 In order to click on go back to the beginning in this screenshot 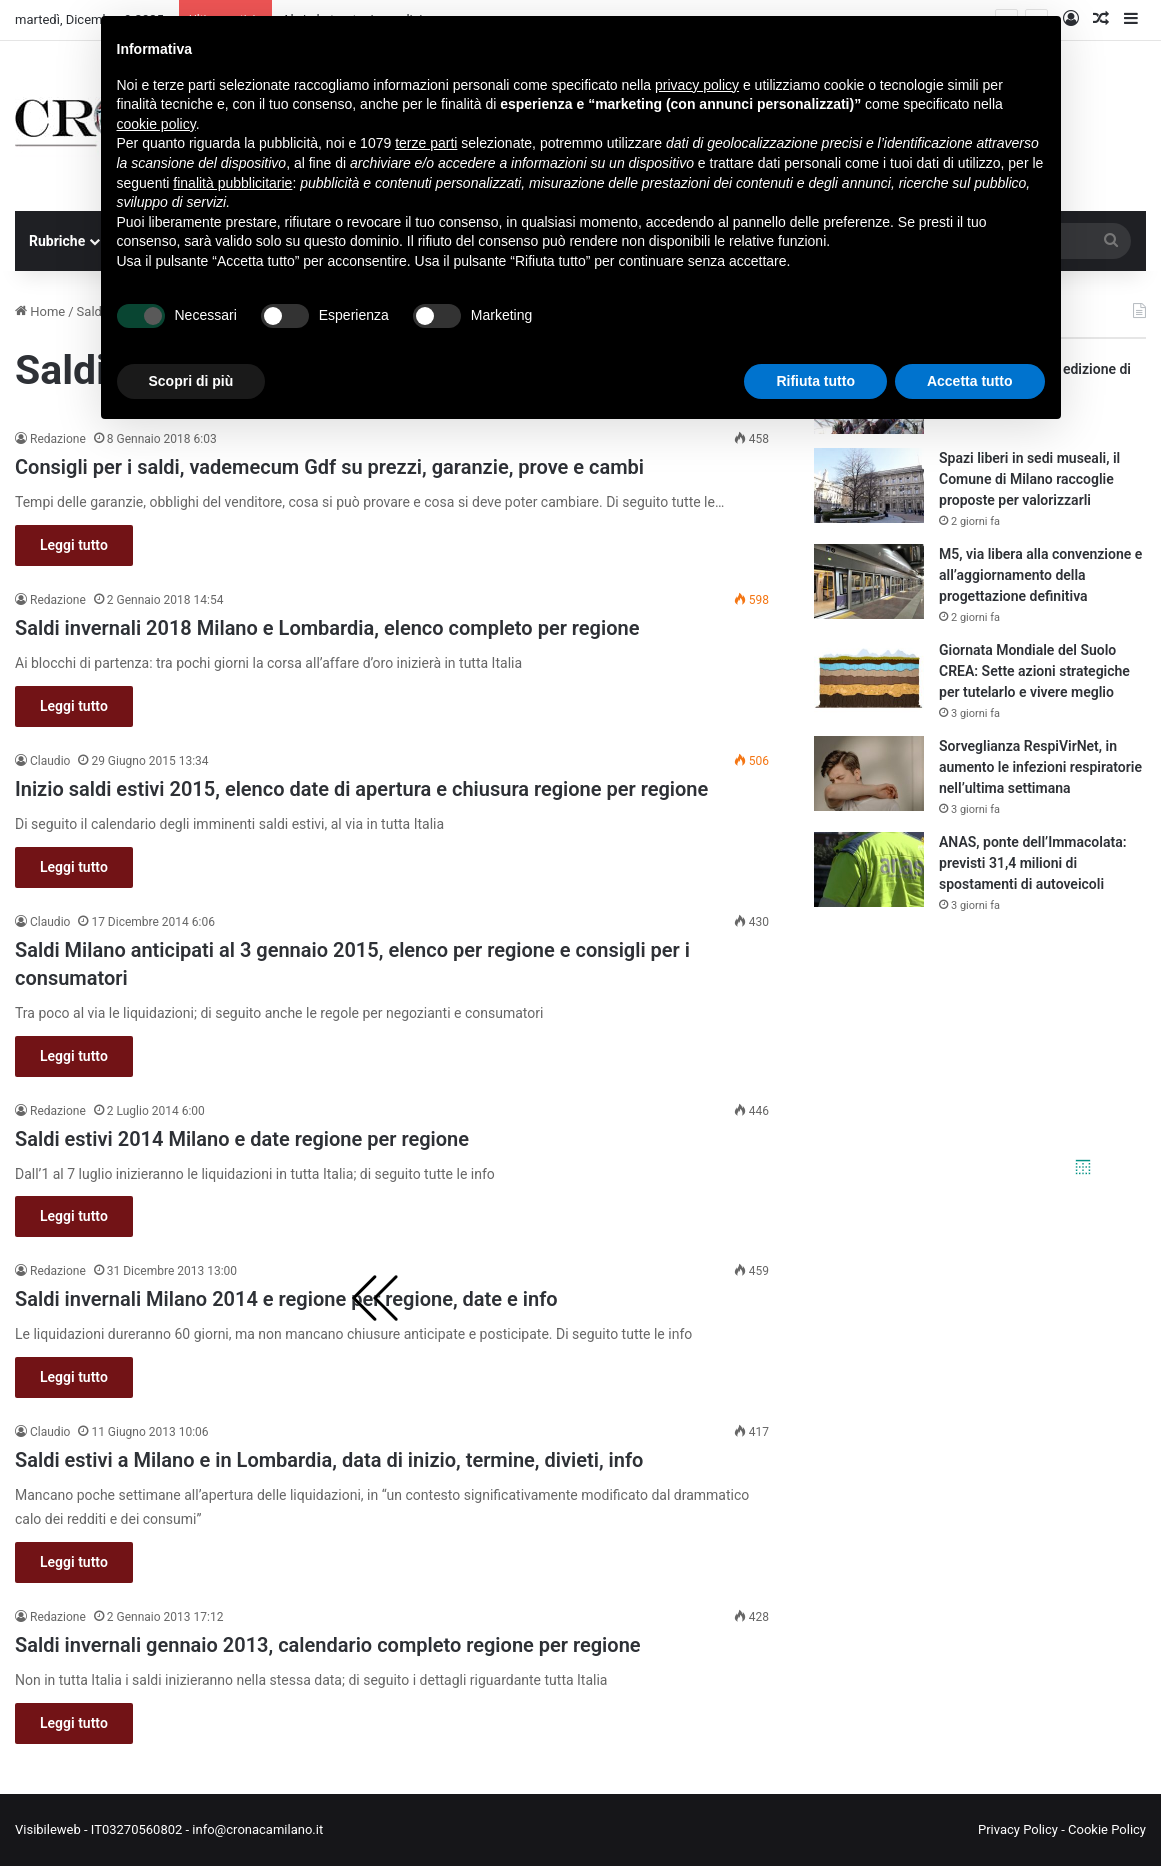, I will do `click(377, 1298)`.